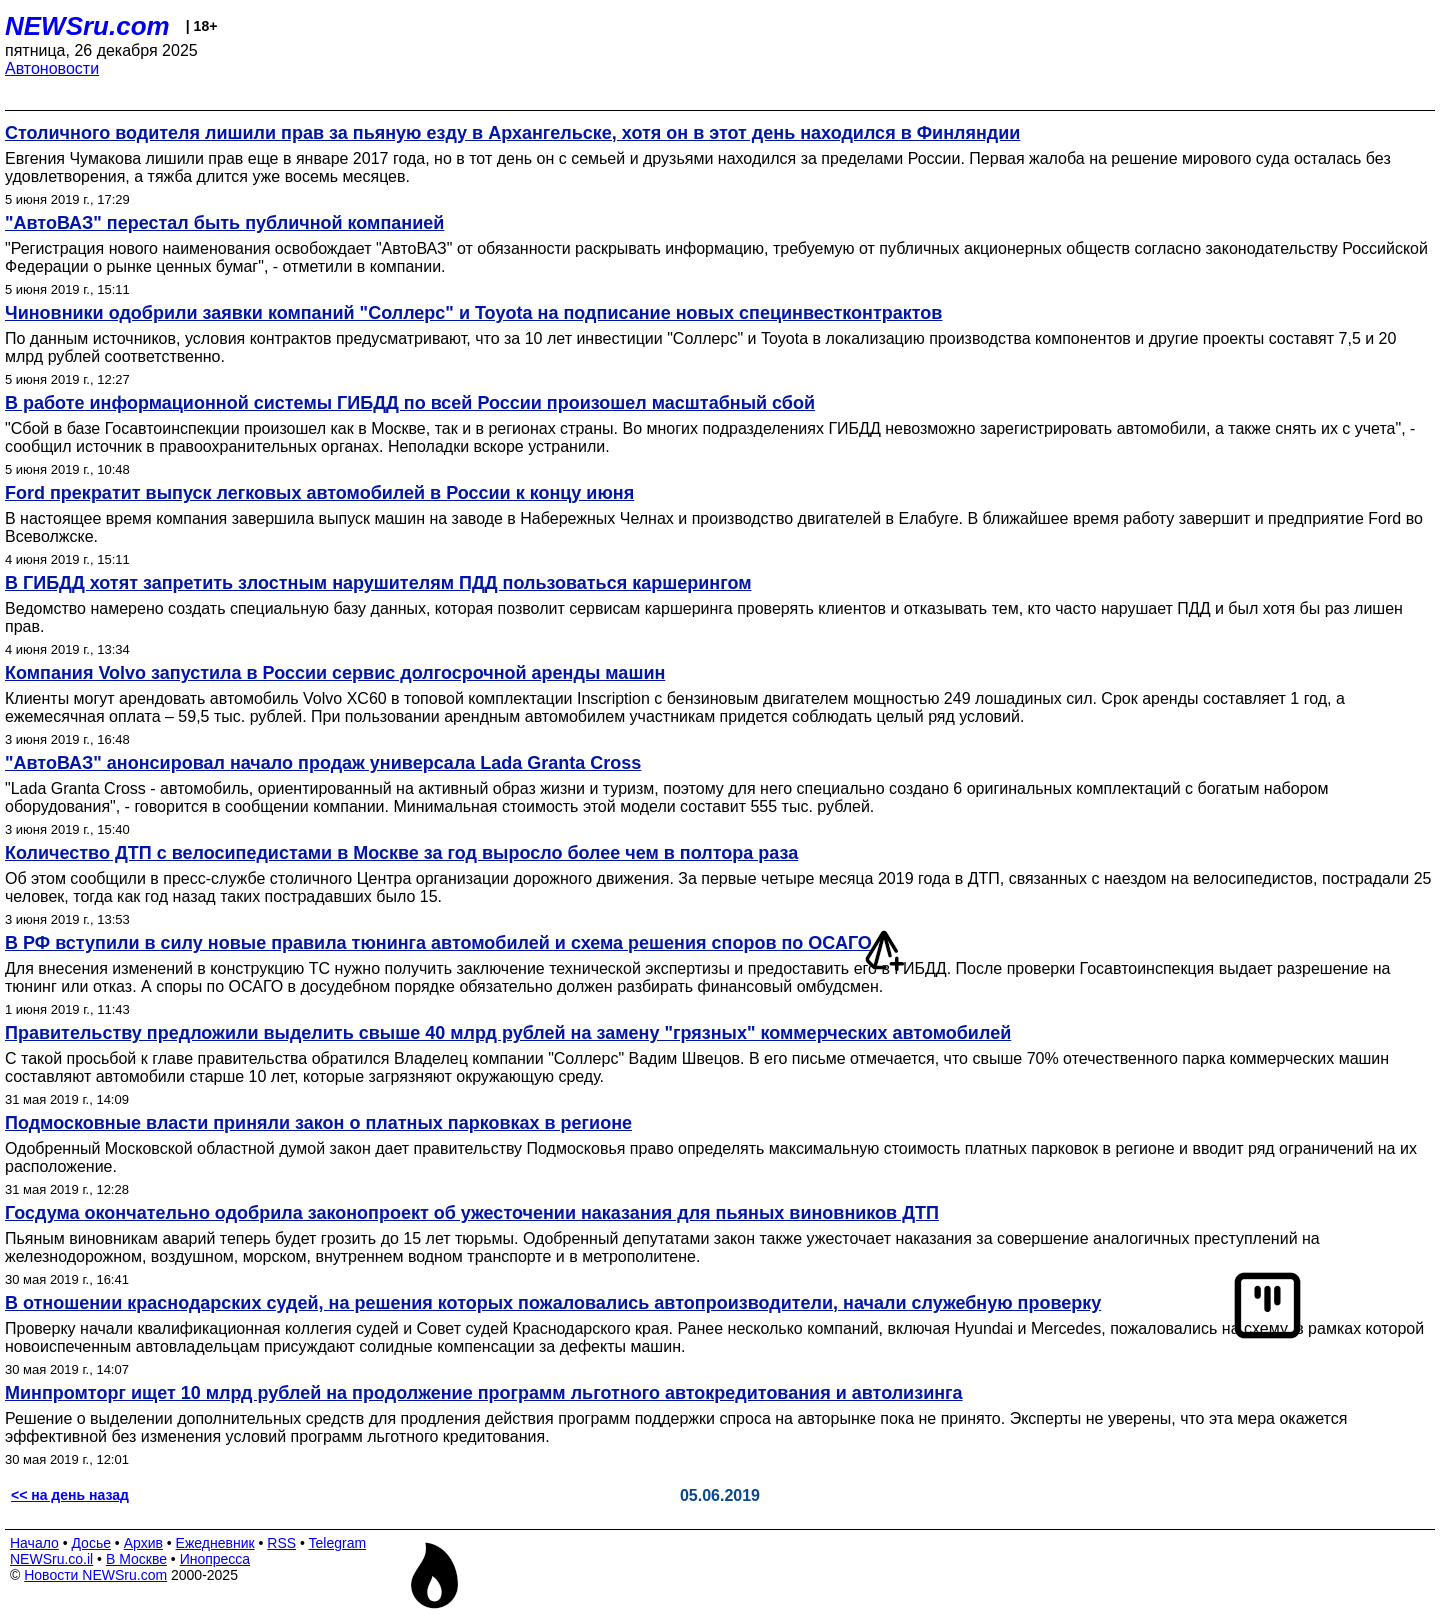  Describe the element at coordinates (884, 951) in the screenshot. I see `add a new 3D object or shape` at that location.